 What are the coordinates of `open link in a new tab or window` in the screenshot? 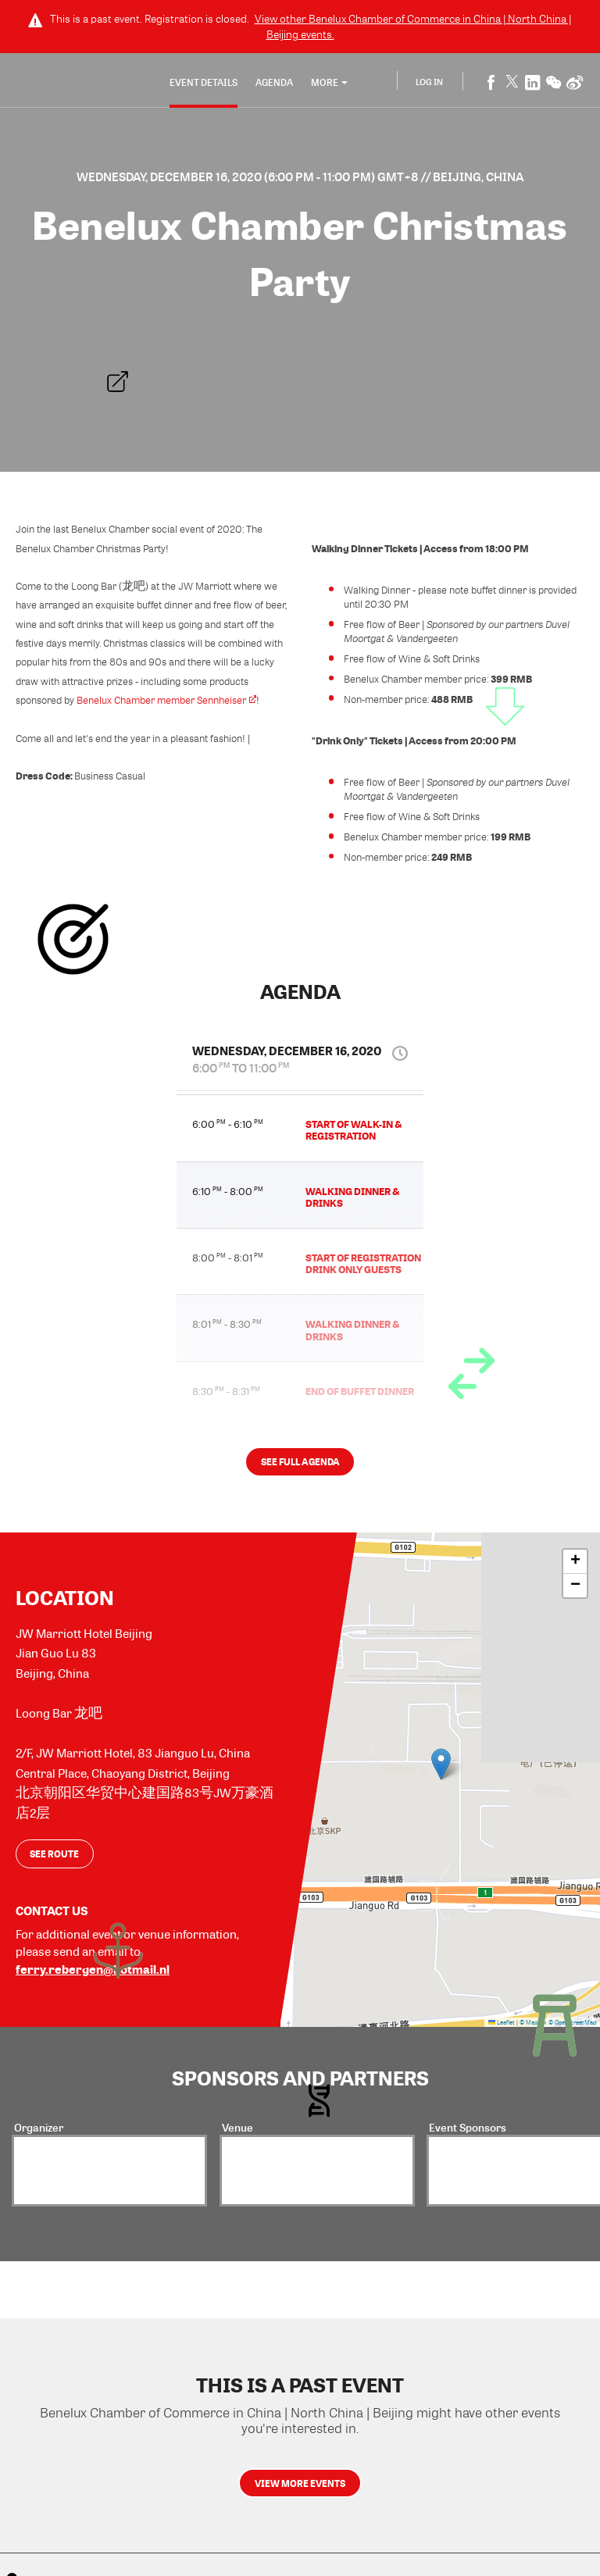 It's located at (117, 381).